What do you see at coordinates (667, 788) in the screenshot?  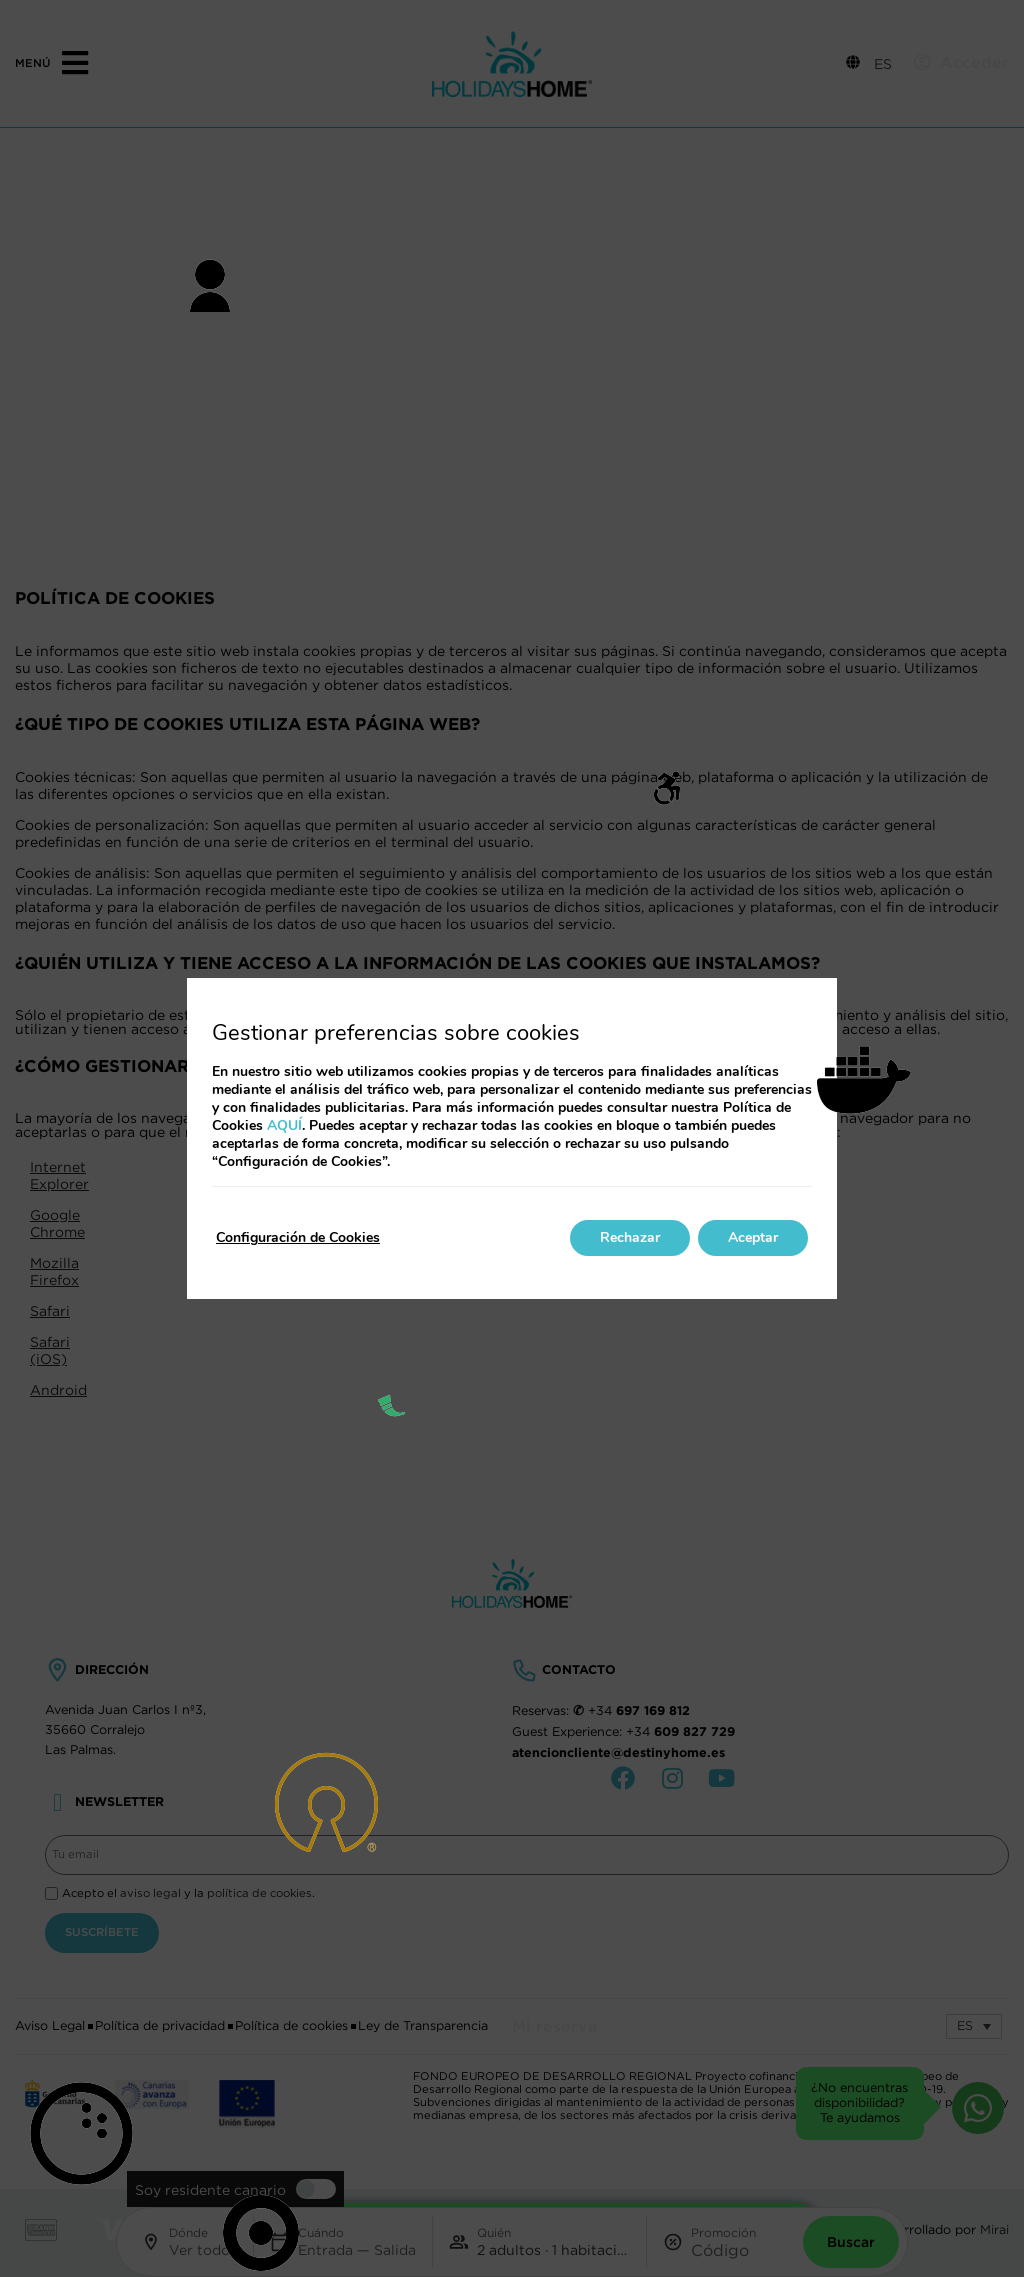 I see `indicates wheelchair accessibility` at bounding box center [667, 788].